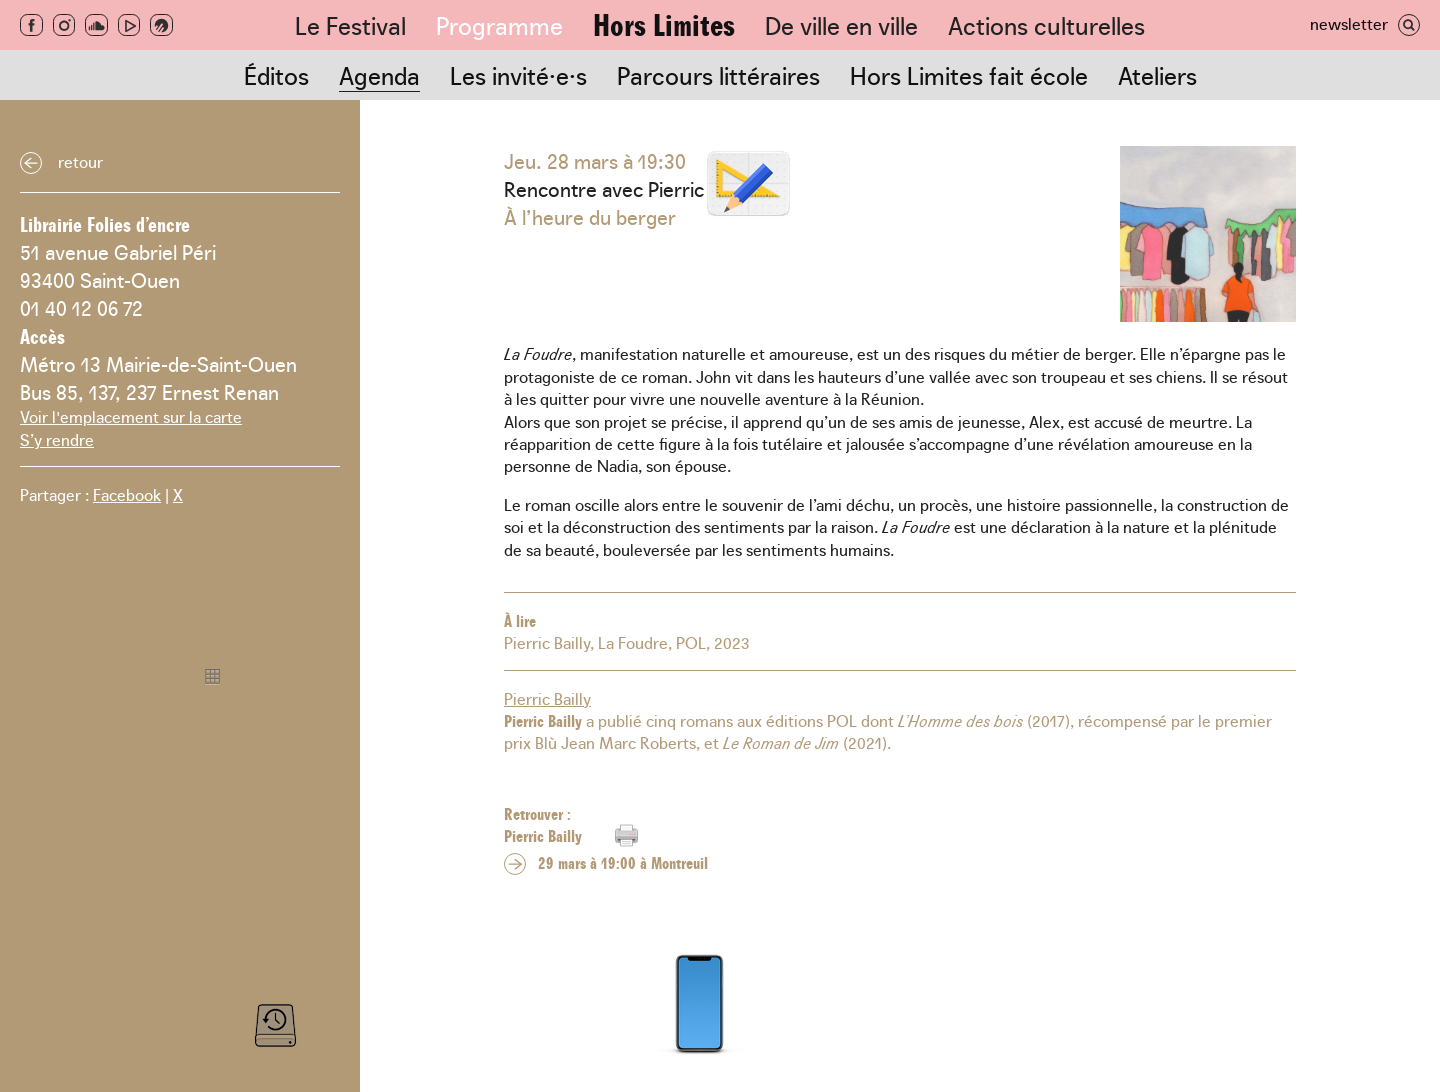  What do you see at coordinates (626, 835) in the screenshot?
I see `print the current file or document` at bounding box center [626, 835].